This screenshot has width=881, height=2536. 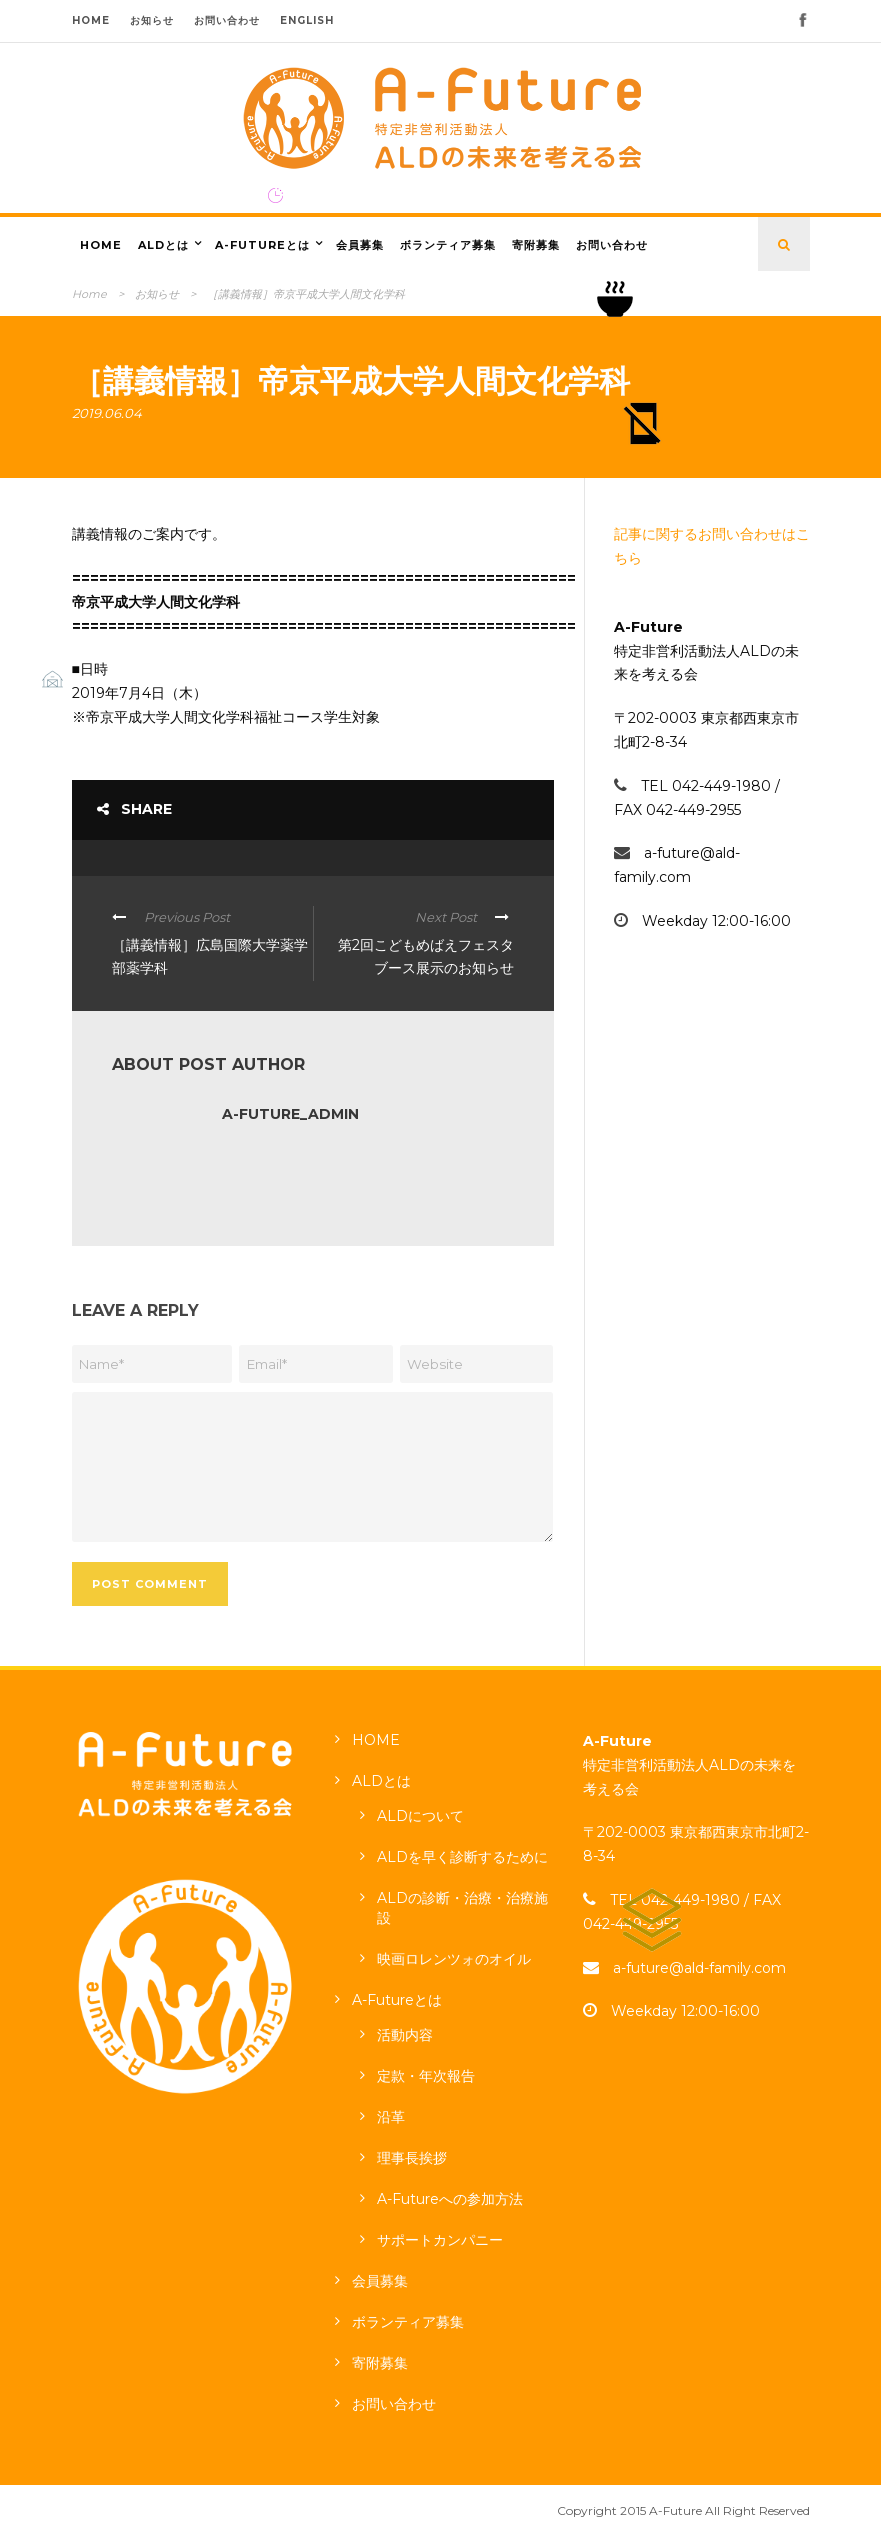 I want to click on view hot food or soup options, so click(x=615, y=299).